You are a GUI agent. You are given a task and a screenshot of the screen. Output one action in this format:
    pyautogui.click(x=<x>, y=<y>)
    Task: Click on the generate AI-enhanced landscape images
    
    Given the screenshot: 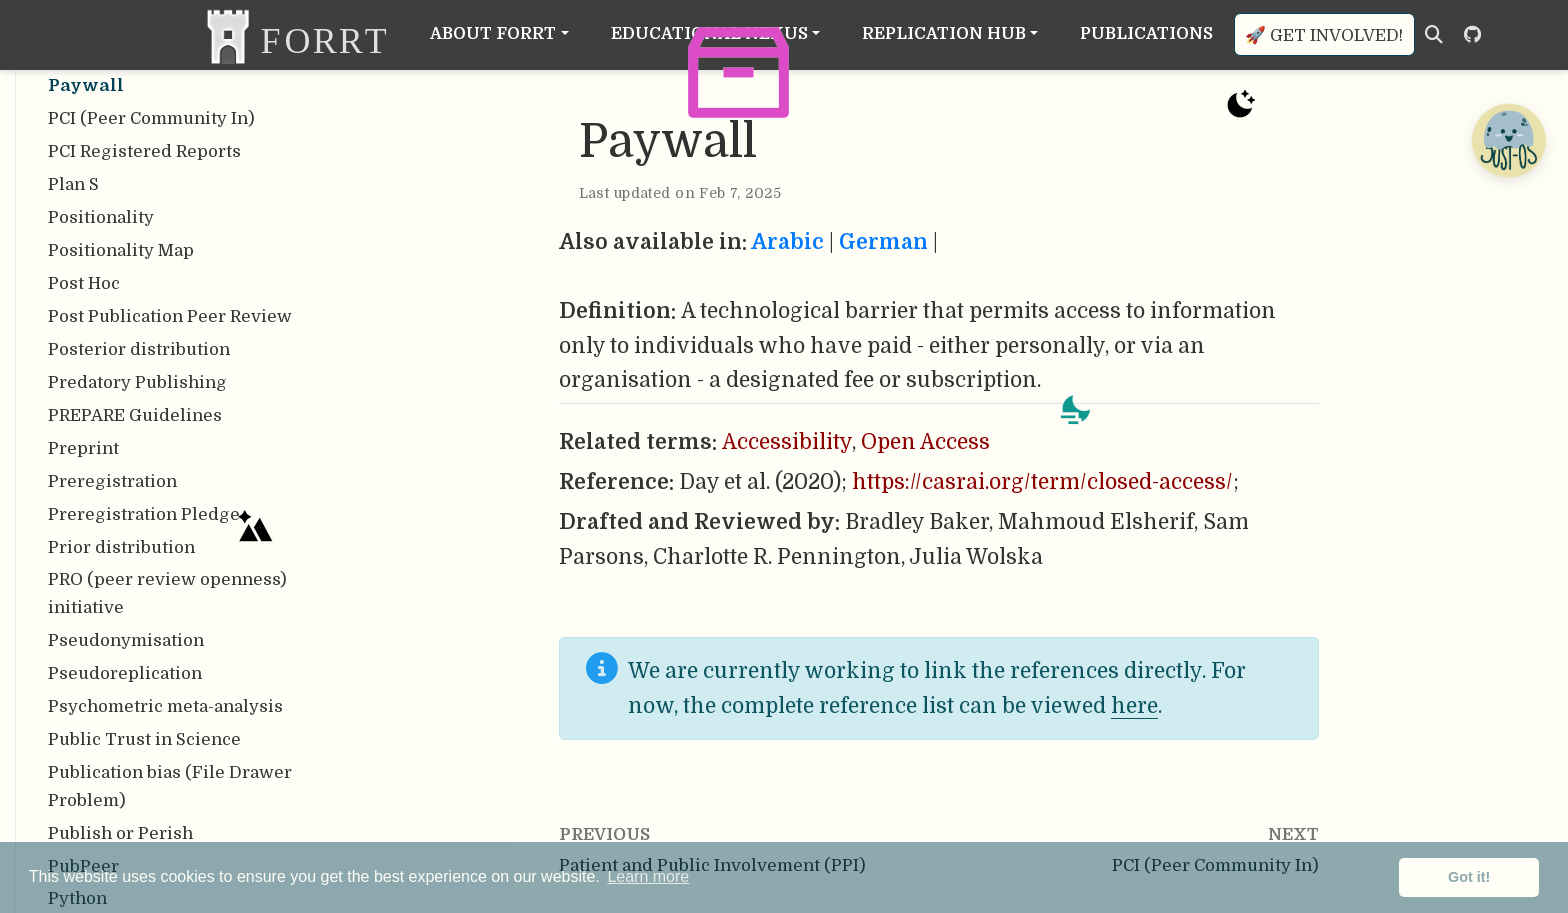 What is the action you would take?
    pyautogui.click(x=255, y=527)
    